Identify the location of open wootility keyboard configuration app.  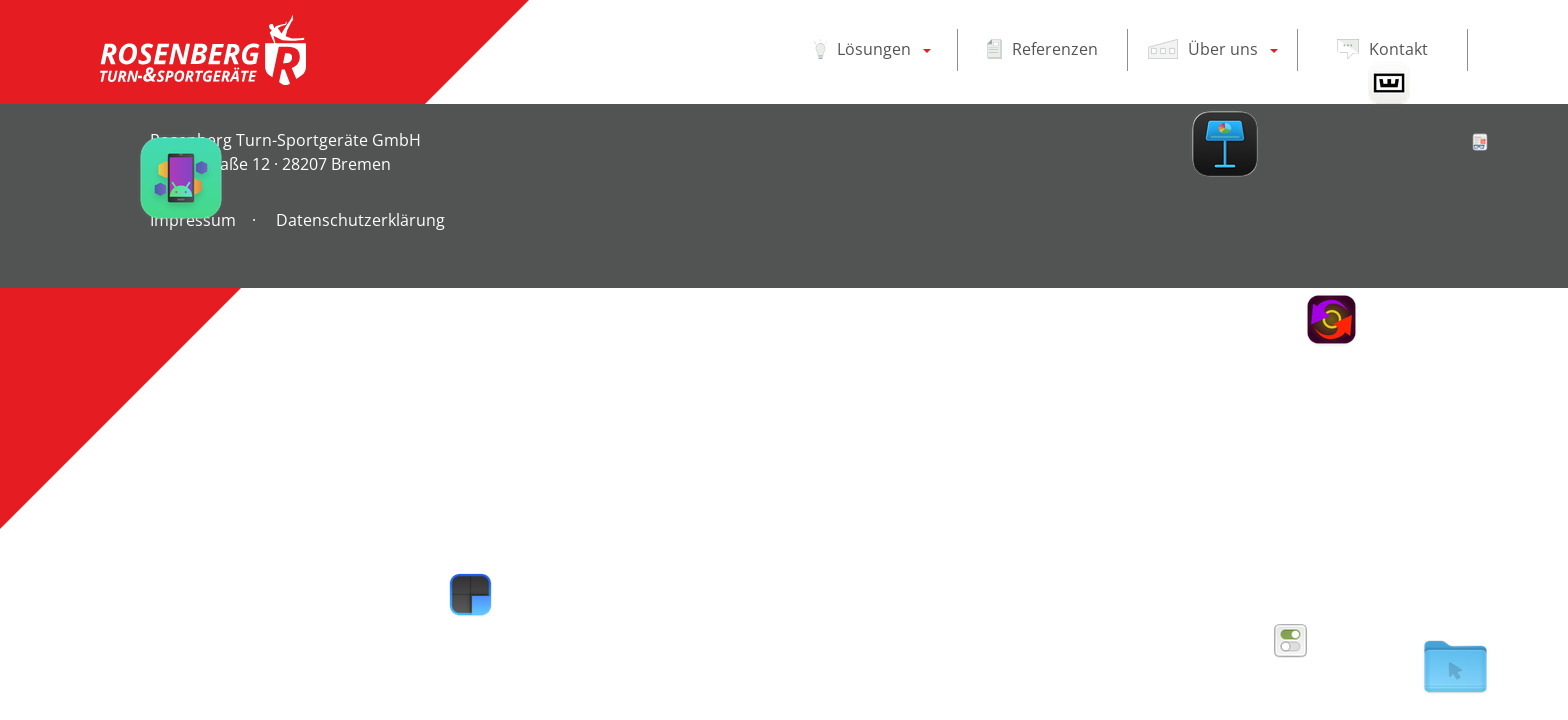
(1389, 83).